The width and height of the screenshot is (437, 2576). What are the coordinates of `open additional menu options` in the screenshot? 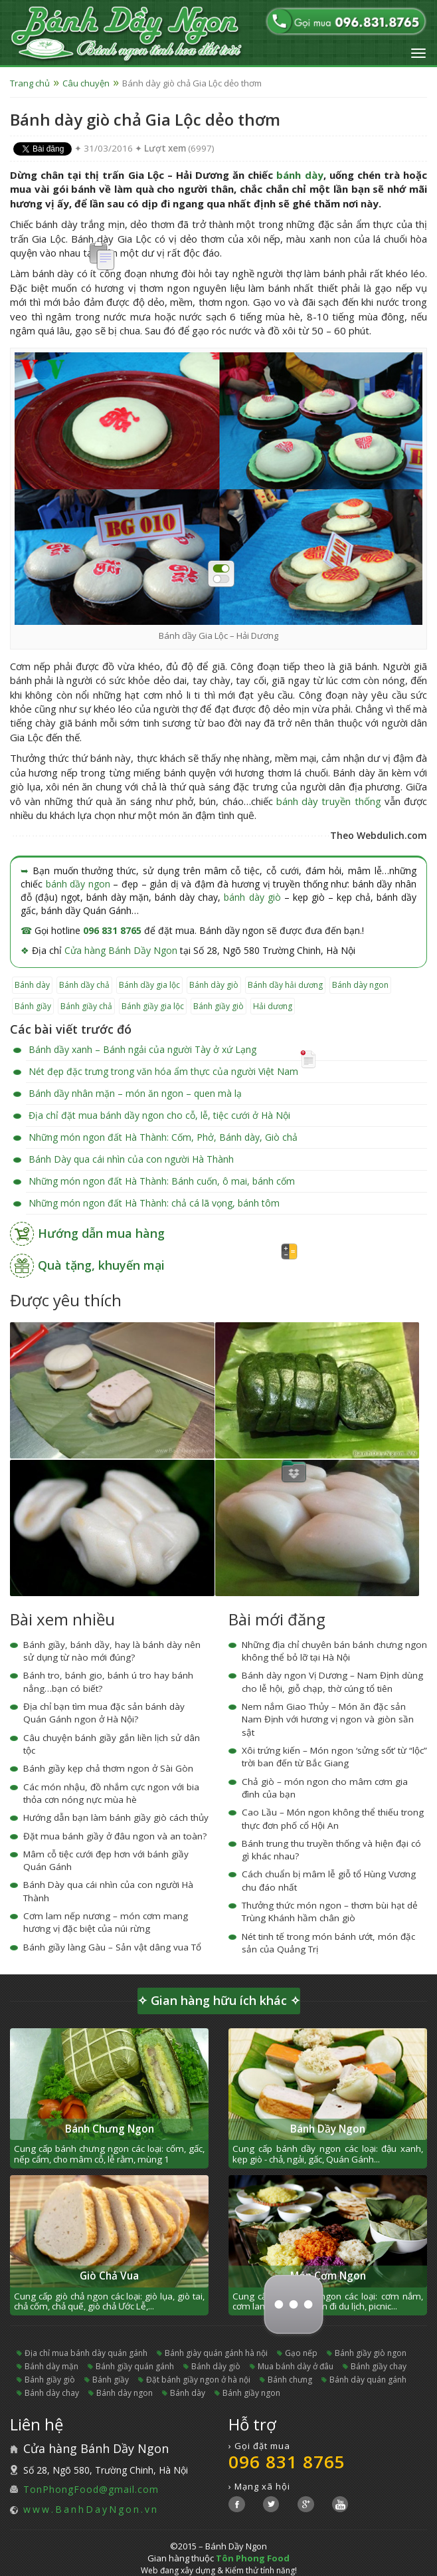 It's located at (294, 2305).